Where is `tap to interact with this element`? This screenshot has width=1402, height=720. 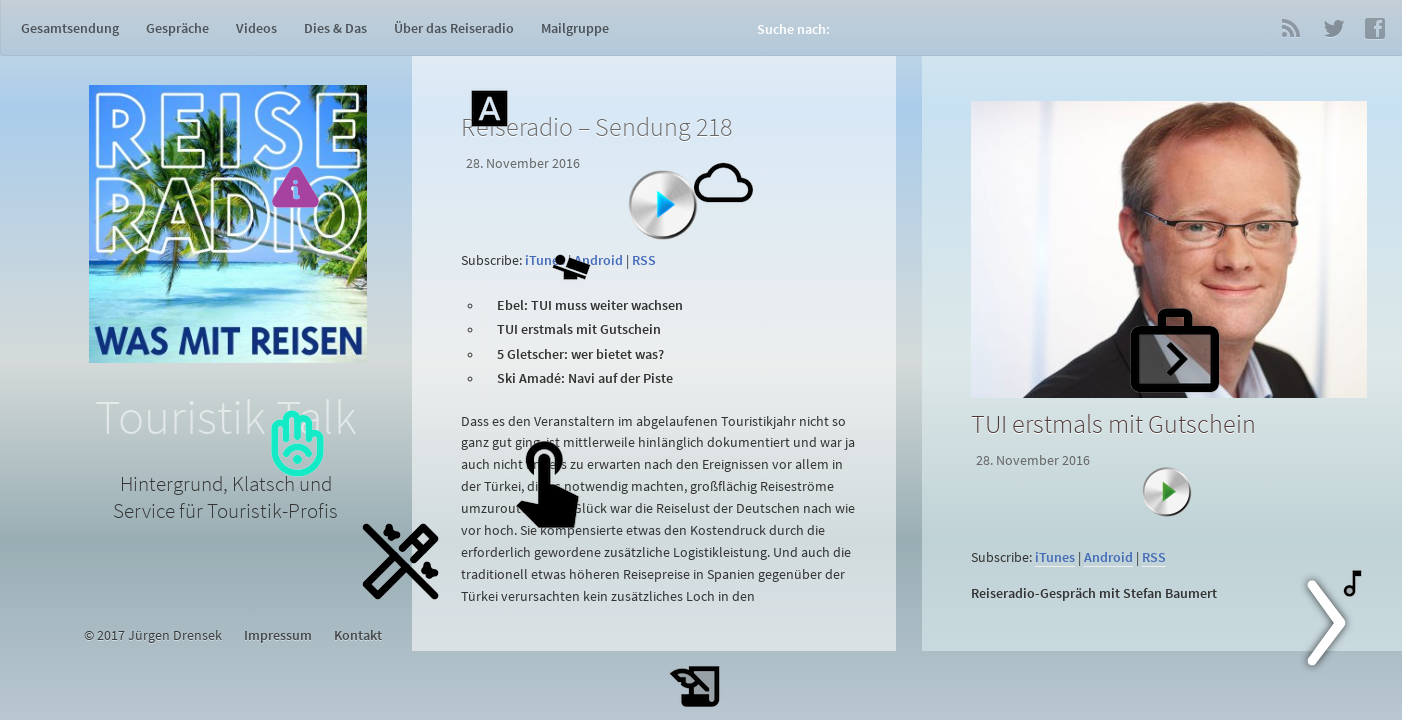 tap to interact with this element is located at coordinates (549, 486).